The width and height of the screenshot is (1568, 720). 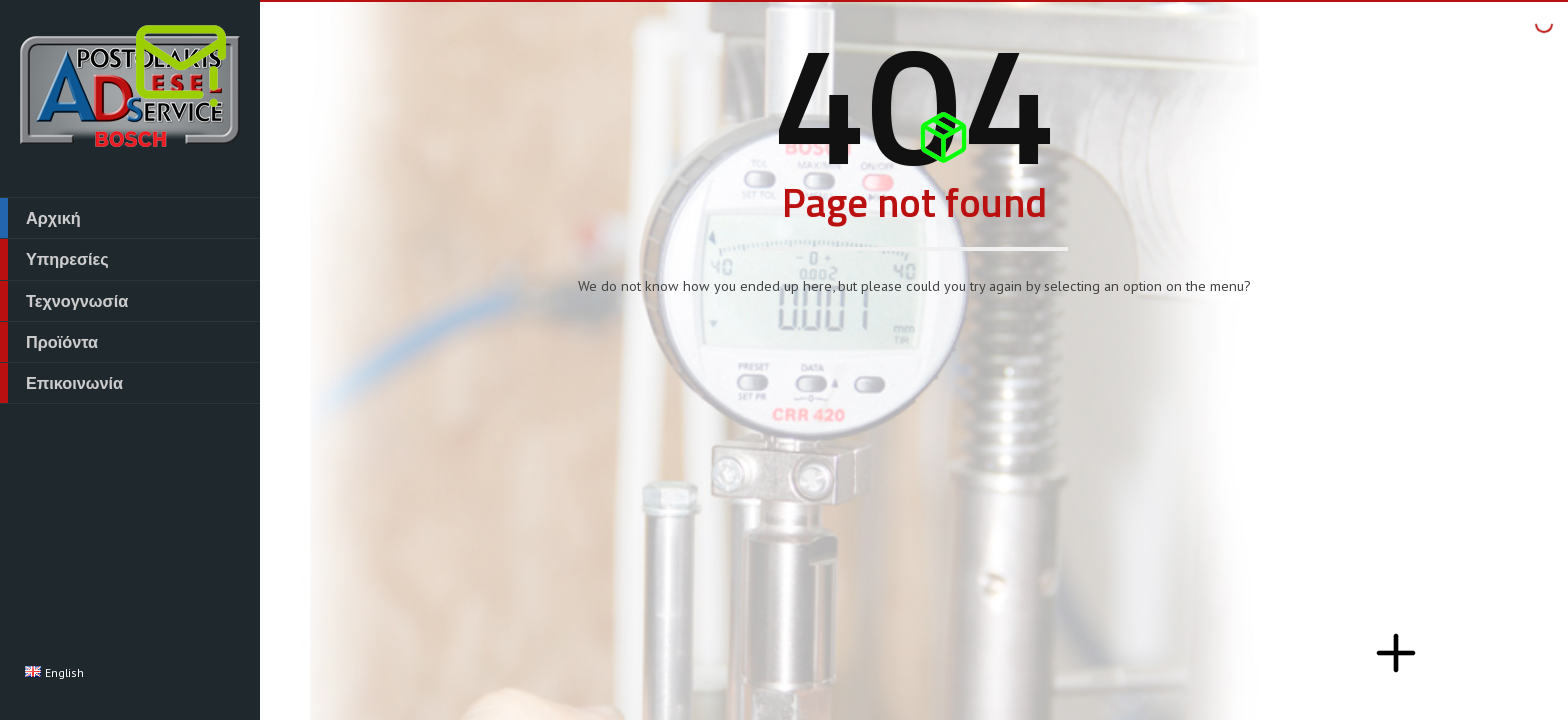 I want to click on add a new item, so click(x=1396, y=653).